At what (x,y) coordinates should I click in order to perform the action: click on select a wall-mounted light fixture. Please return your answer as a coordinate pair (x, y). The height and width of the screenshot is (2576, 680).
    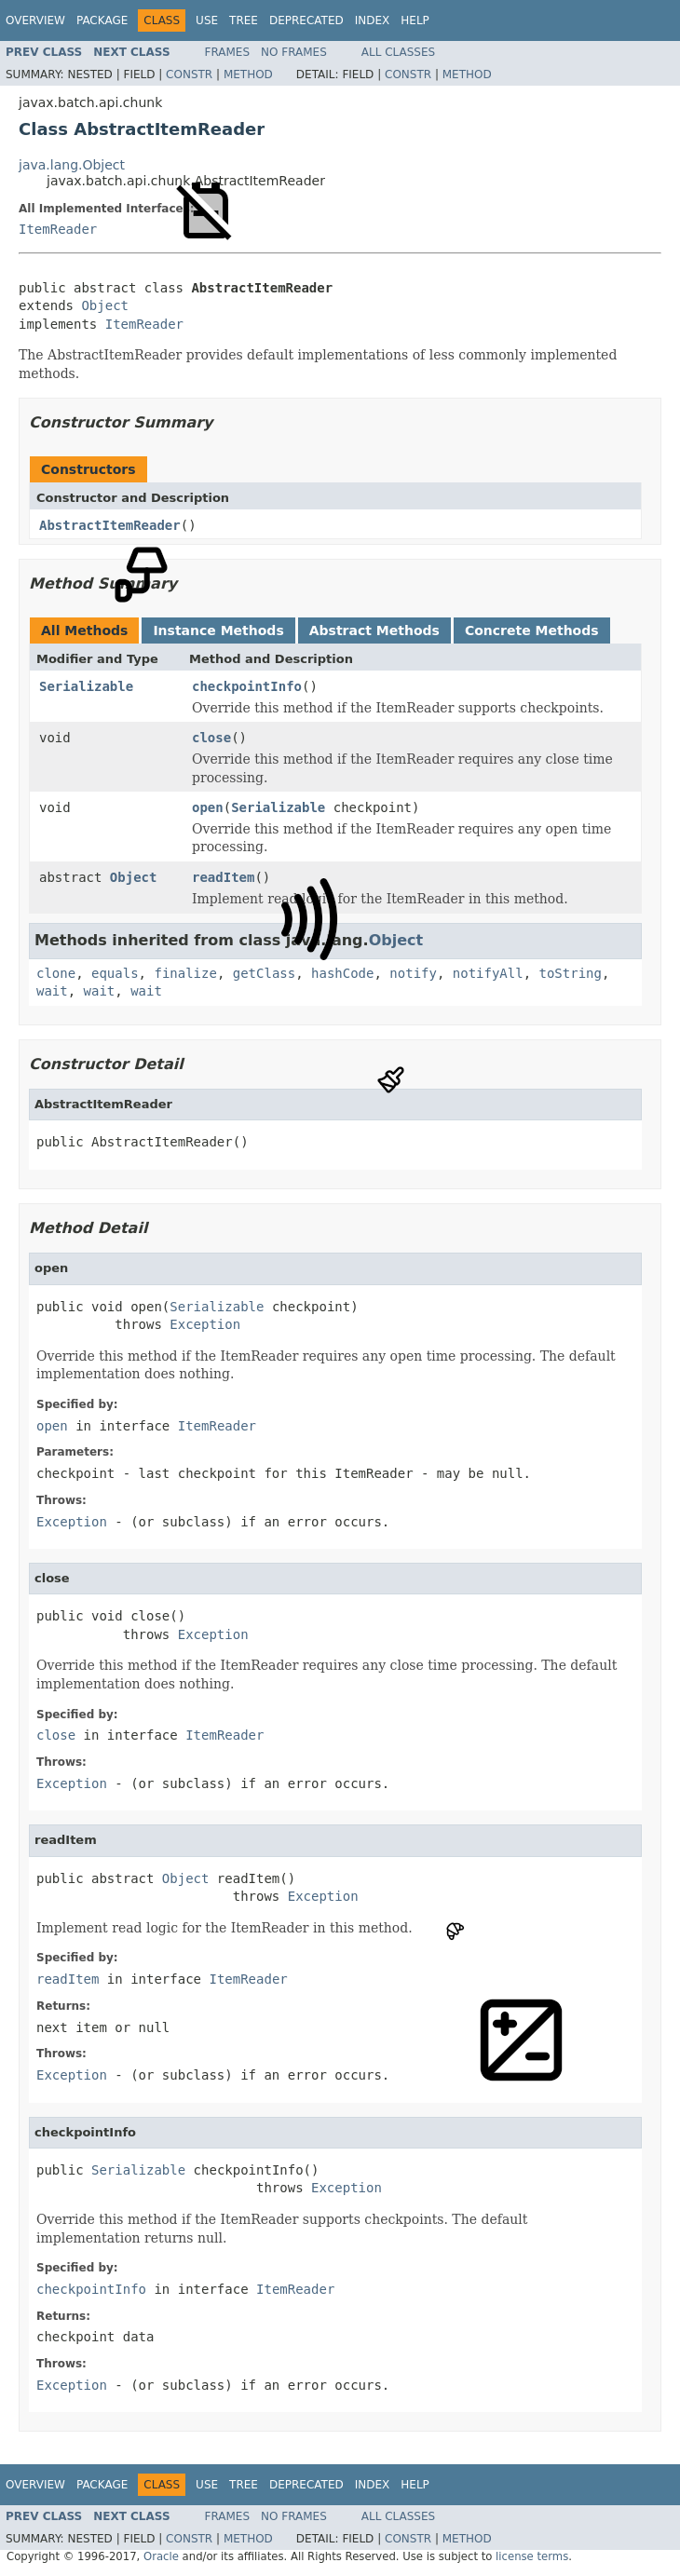
    Looking at the image, I should click on (141, 573).